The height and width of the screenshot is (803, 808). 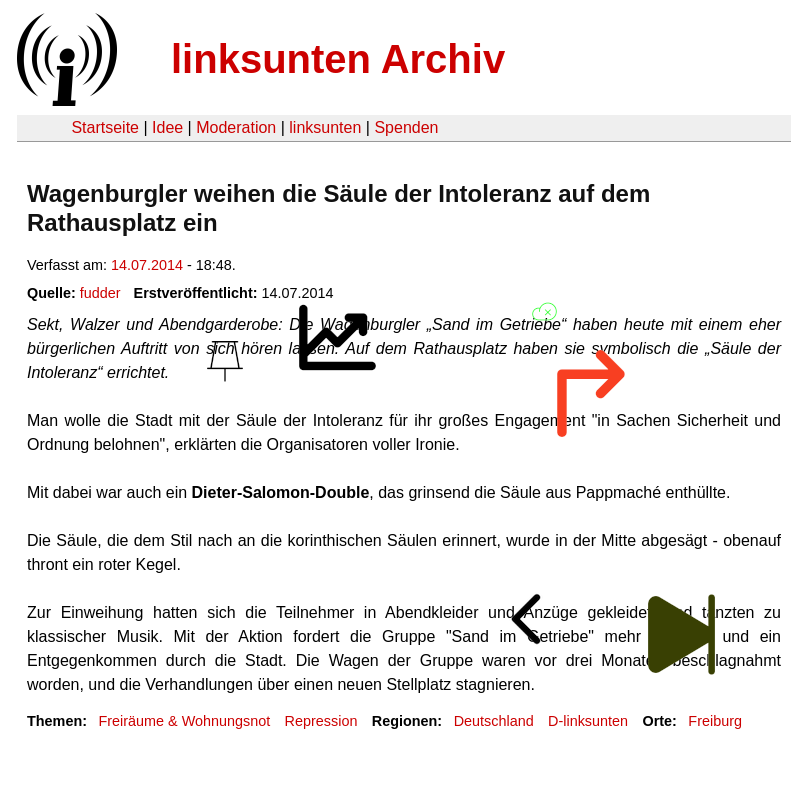 I want to click on pin item to keep it visible, so click(x=225, y=359).